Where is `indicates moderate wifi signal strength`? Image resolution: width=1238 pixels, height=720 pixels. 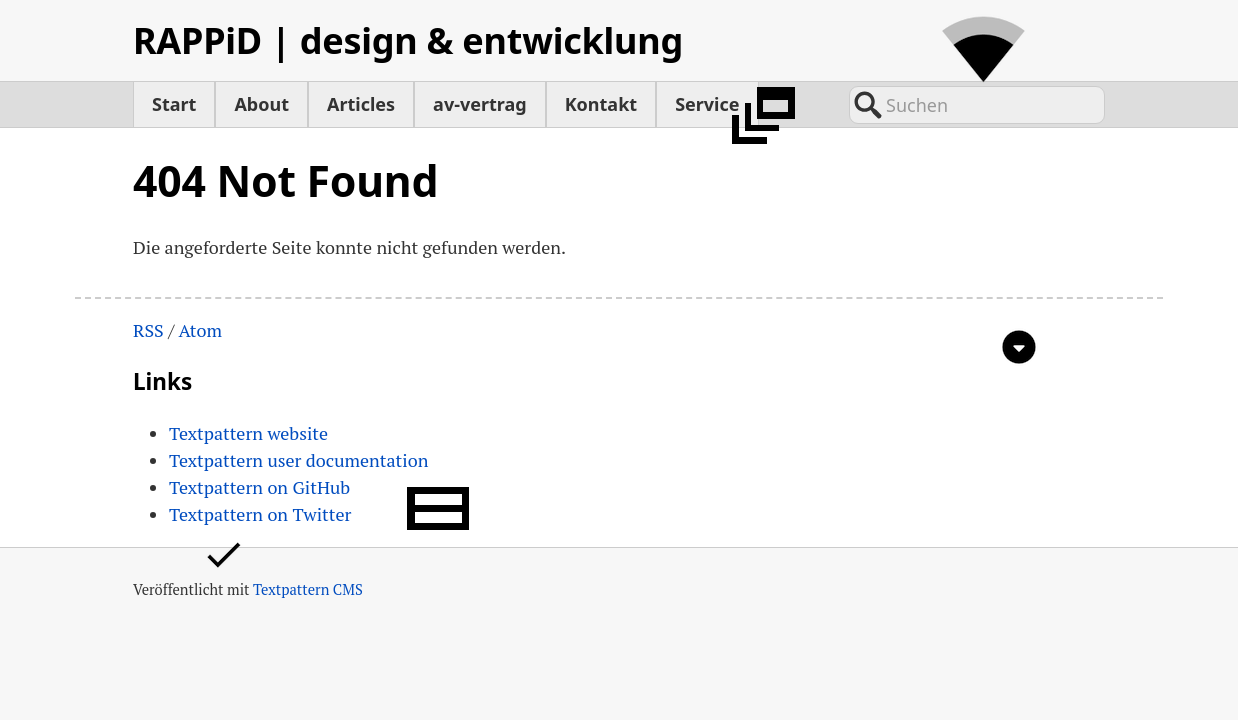 indicates moderate wifi signal strength is located at coordinates (983, 48).